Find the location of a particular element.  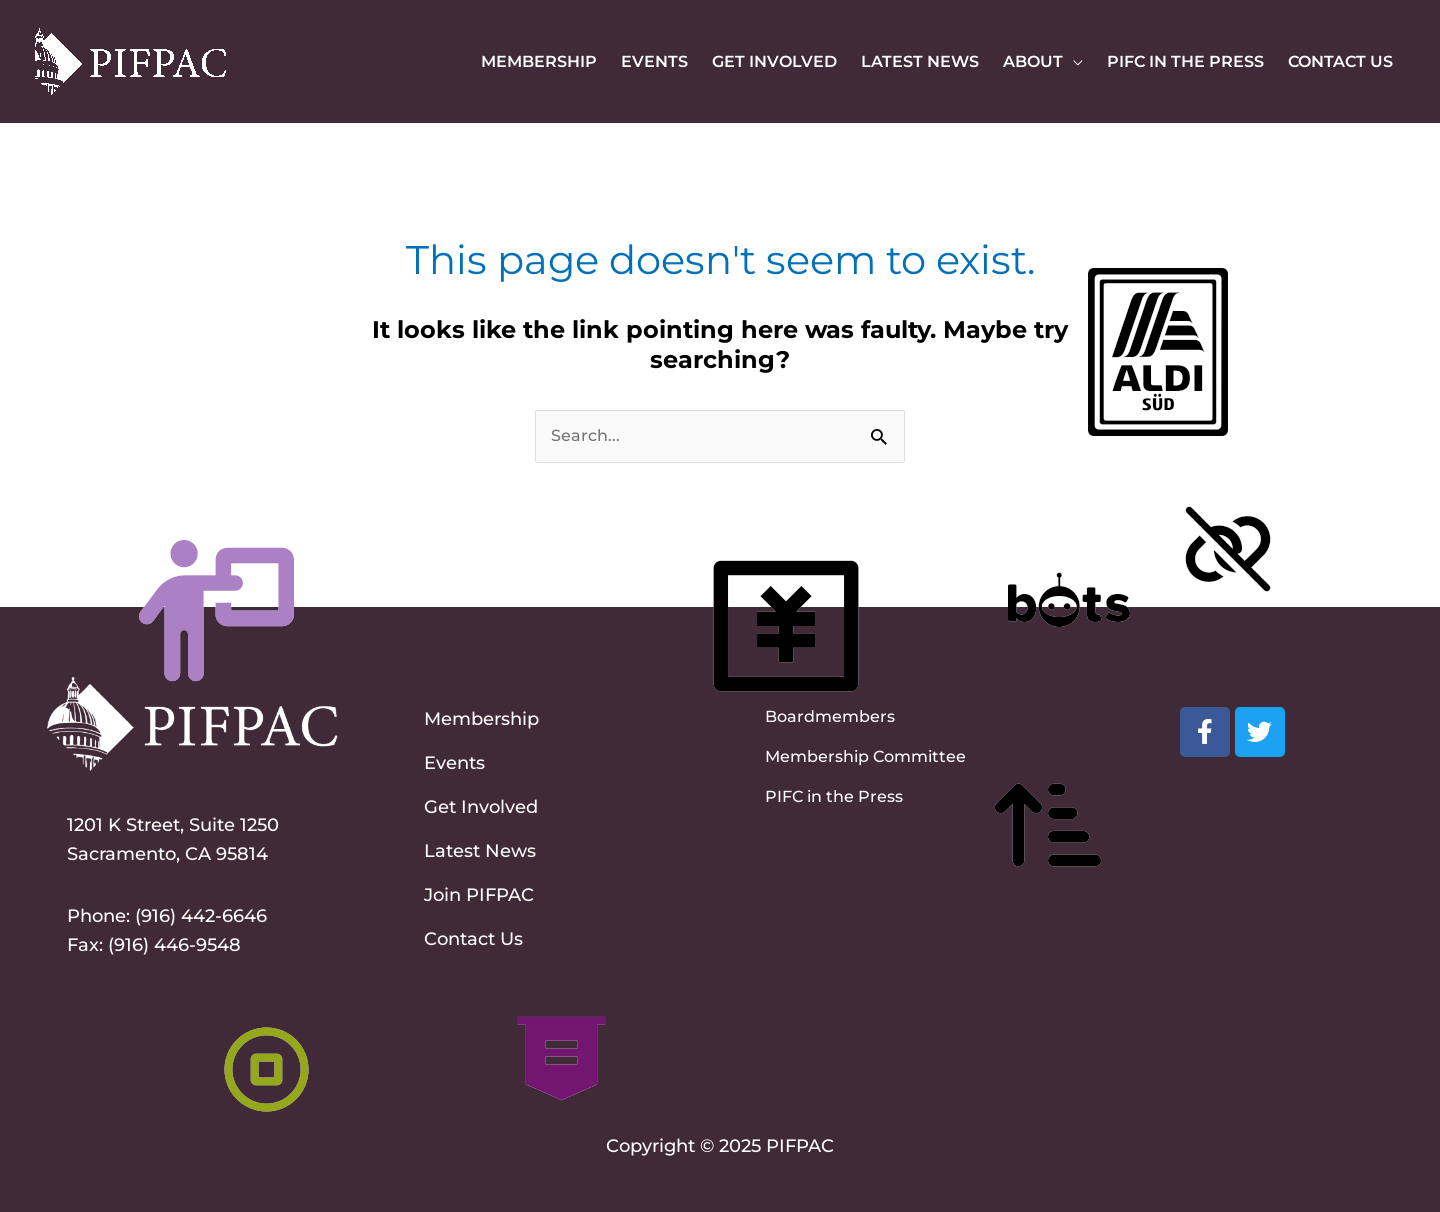

sort items in ascending order is located at coordinates (1048, 825).